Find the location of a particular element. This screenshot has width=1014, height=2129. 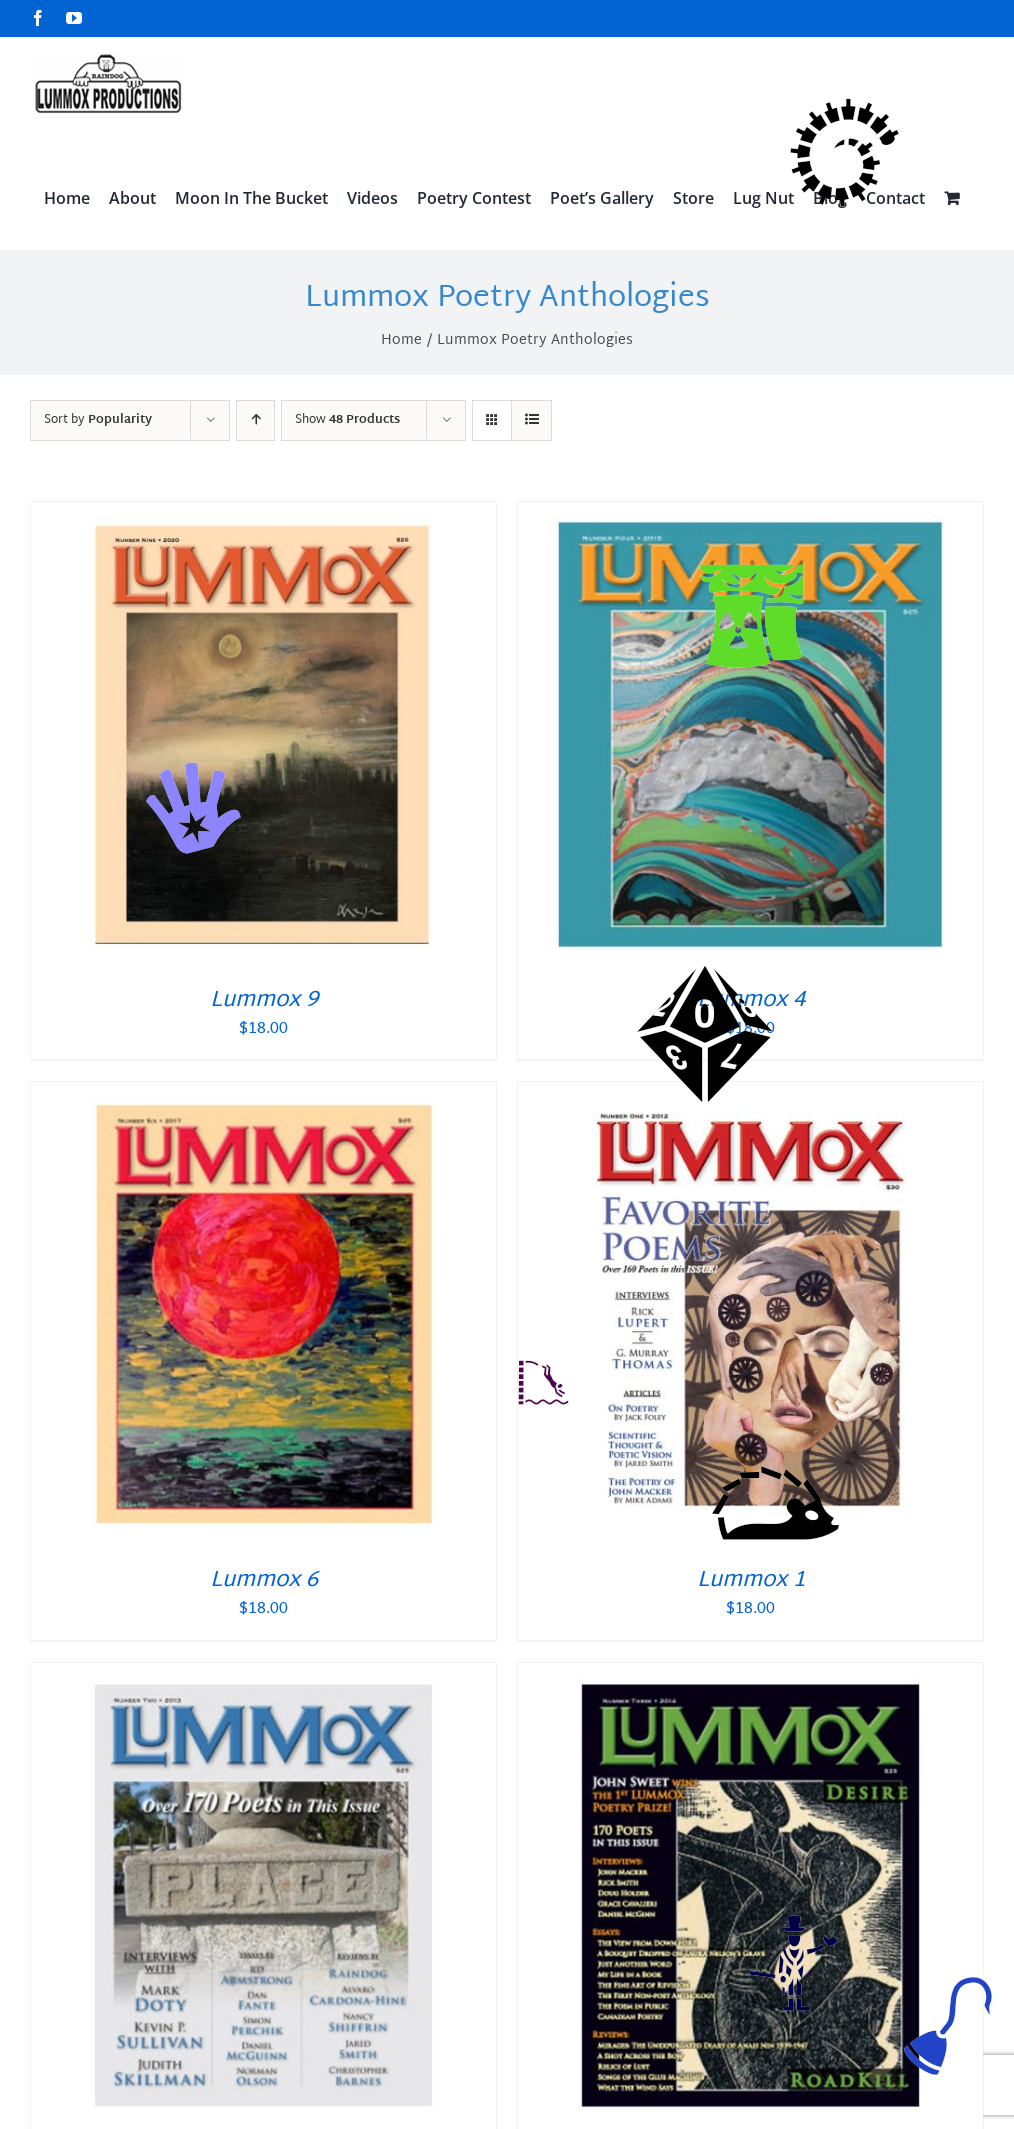

select a 10-sided die for rolling is located at coordinates (705, 1034).